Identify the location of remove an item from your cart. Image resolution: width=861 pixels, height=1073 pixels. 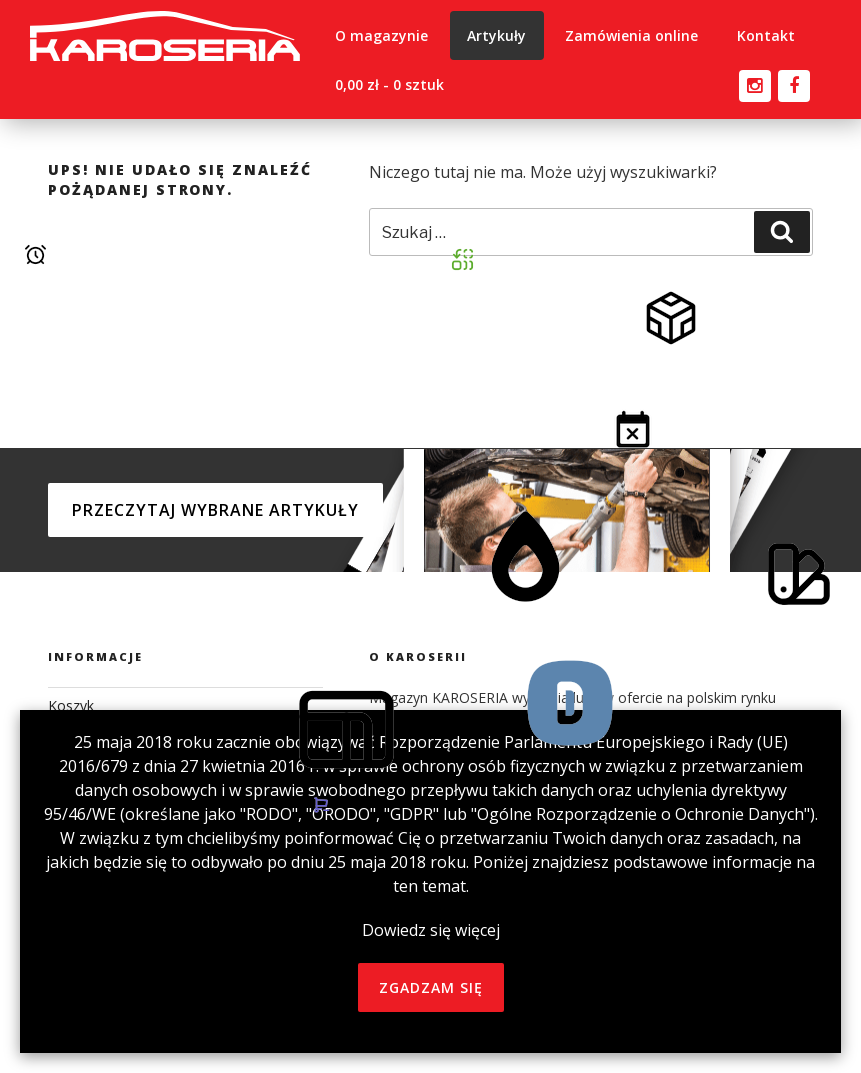
(321, 805).